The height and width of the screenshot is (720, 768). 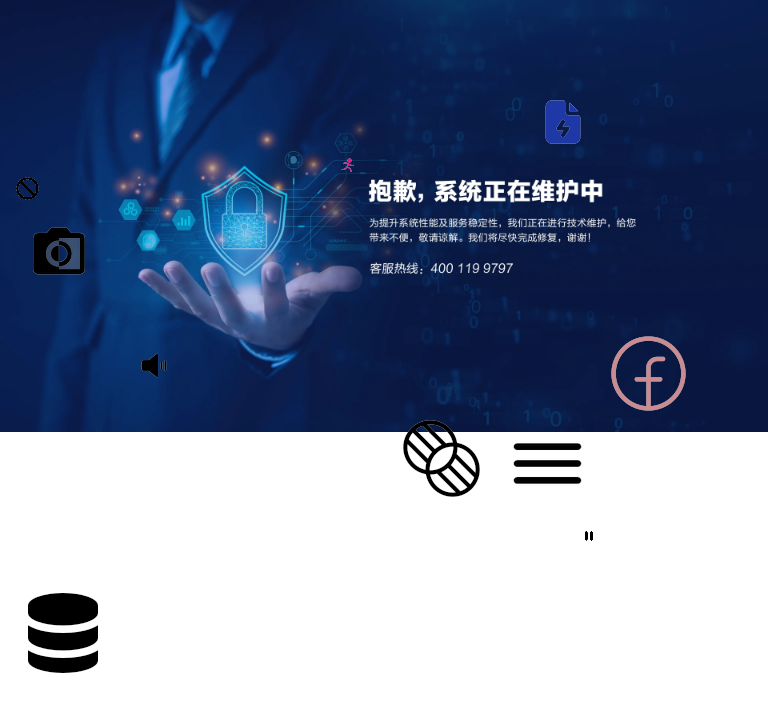 What do you see at coordinates (547, 463) in the screenshot?
I see `open navigation menu` at bounding box center [547, 463].